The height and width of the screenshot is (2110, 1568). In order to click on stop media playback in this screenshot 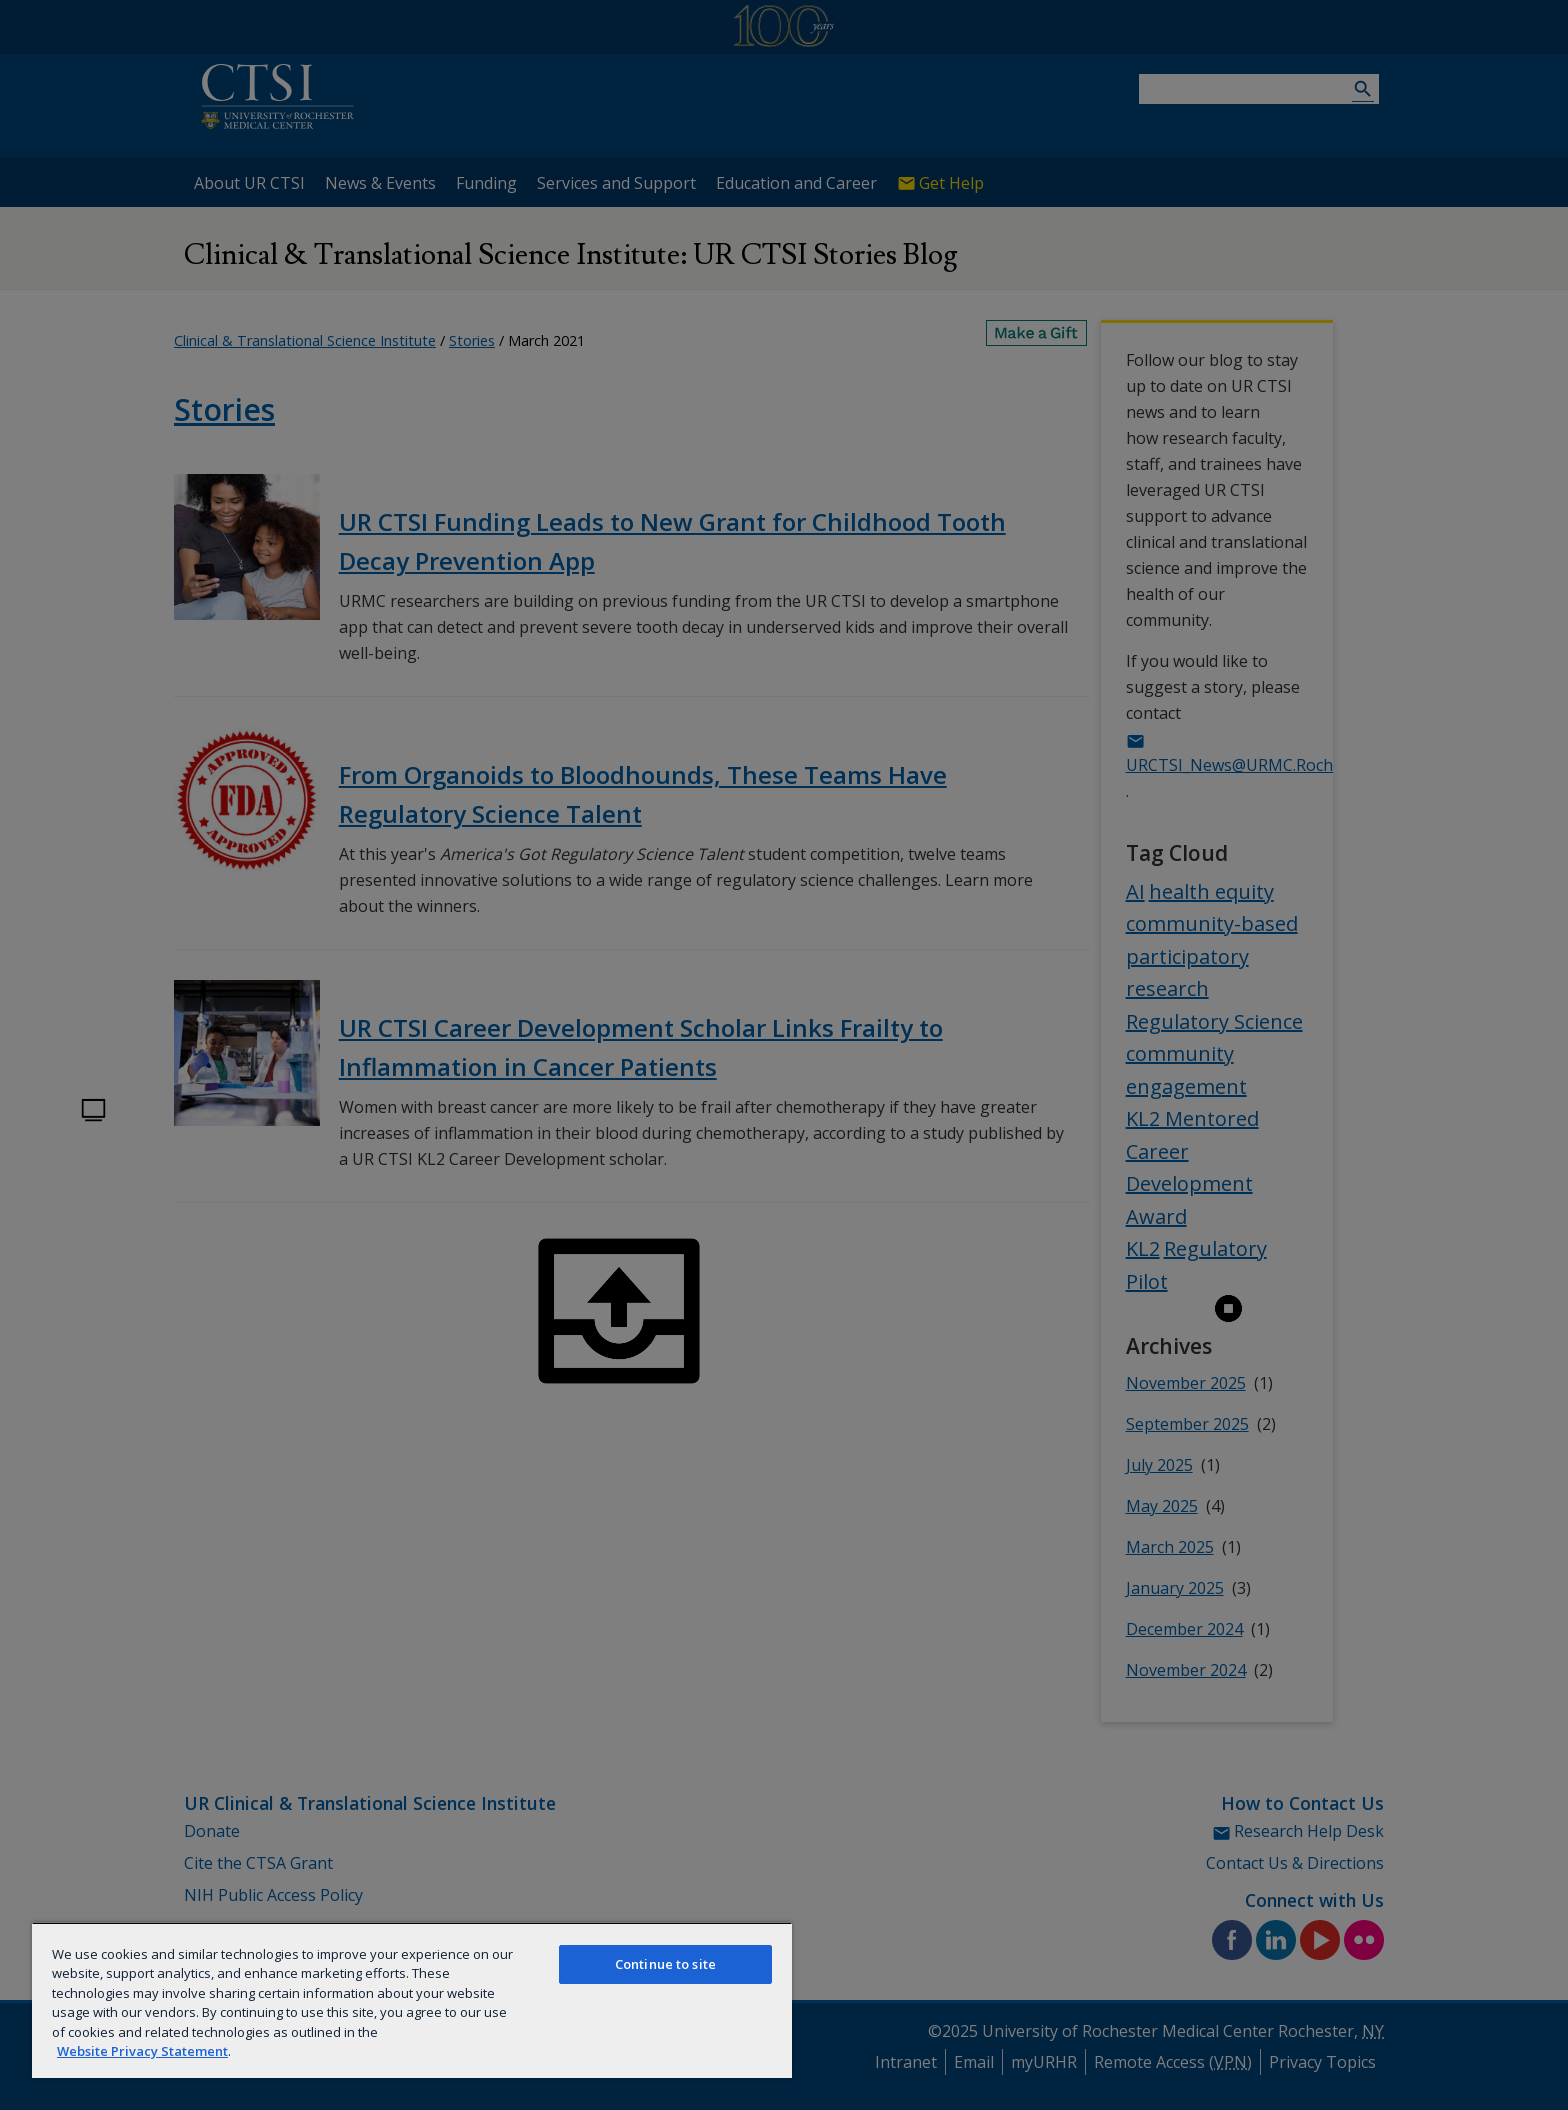, I will do `click(1228, 1308)`.